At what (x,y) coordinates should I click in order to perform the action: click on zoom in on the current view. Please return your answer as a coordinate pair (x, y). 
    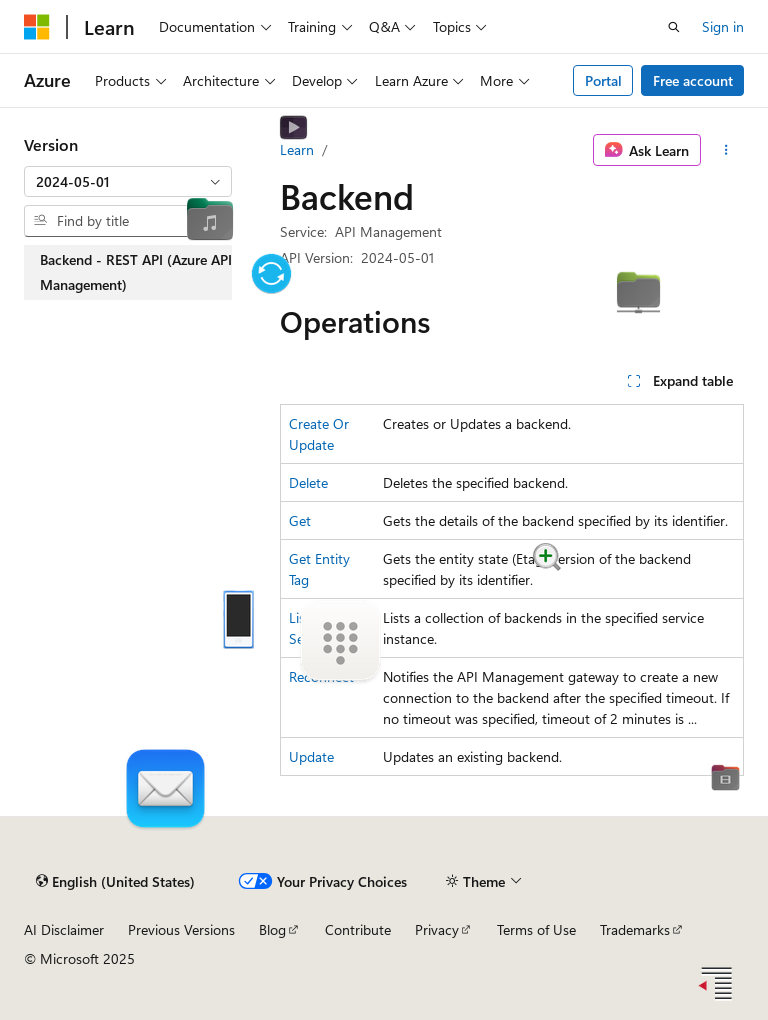
    Looking at the image, I should click on (547, 557).